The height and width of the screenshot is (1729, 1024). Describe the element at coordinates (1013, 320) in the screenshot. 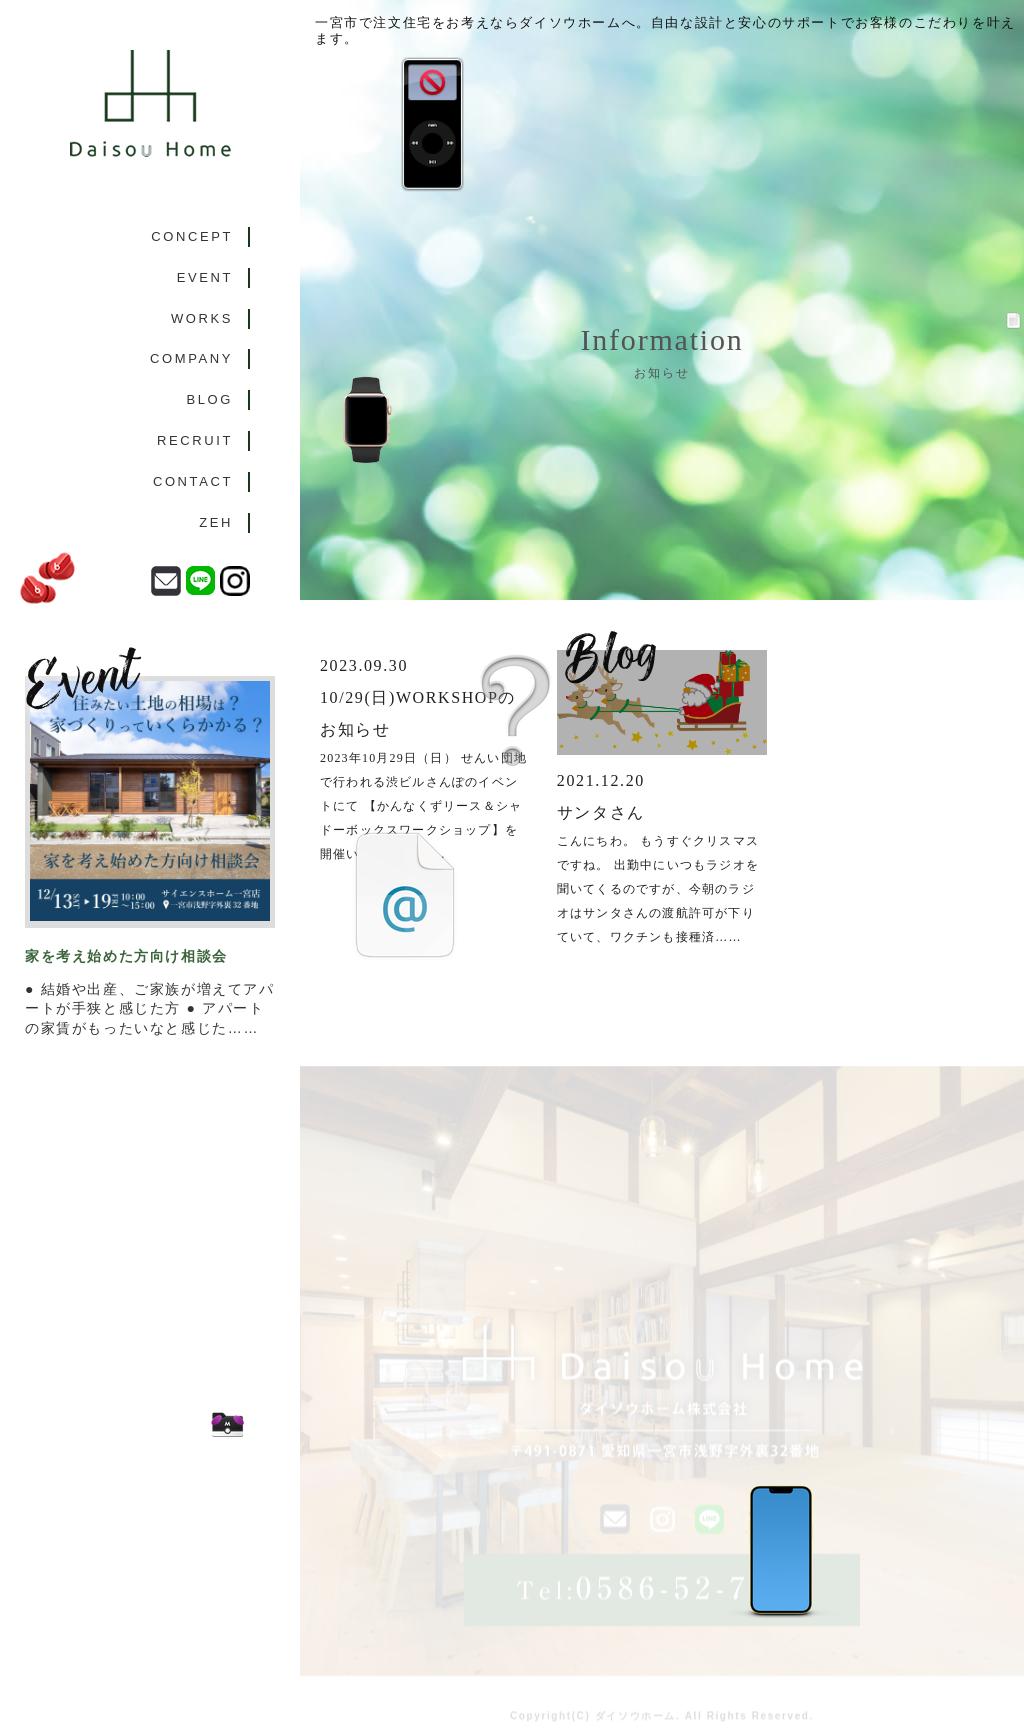

I see `open a text document` at that location.